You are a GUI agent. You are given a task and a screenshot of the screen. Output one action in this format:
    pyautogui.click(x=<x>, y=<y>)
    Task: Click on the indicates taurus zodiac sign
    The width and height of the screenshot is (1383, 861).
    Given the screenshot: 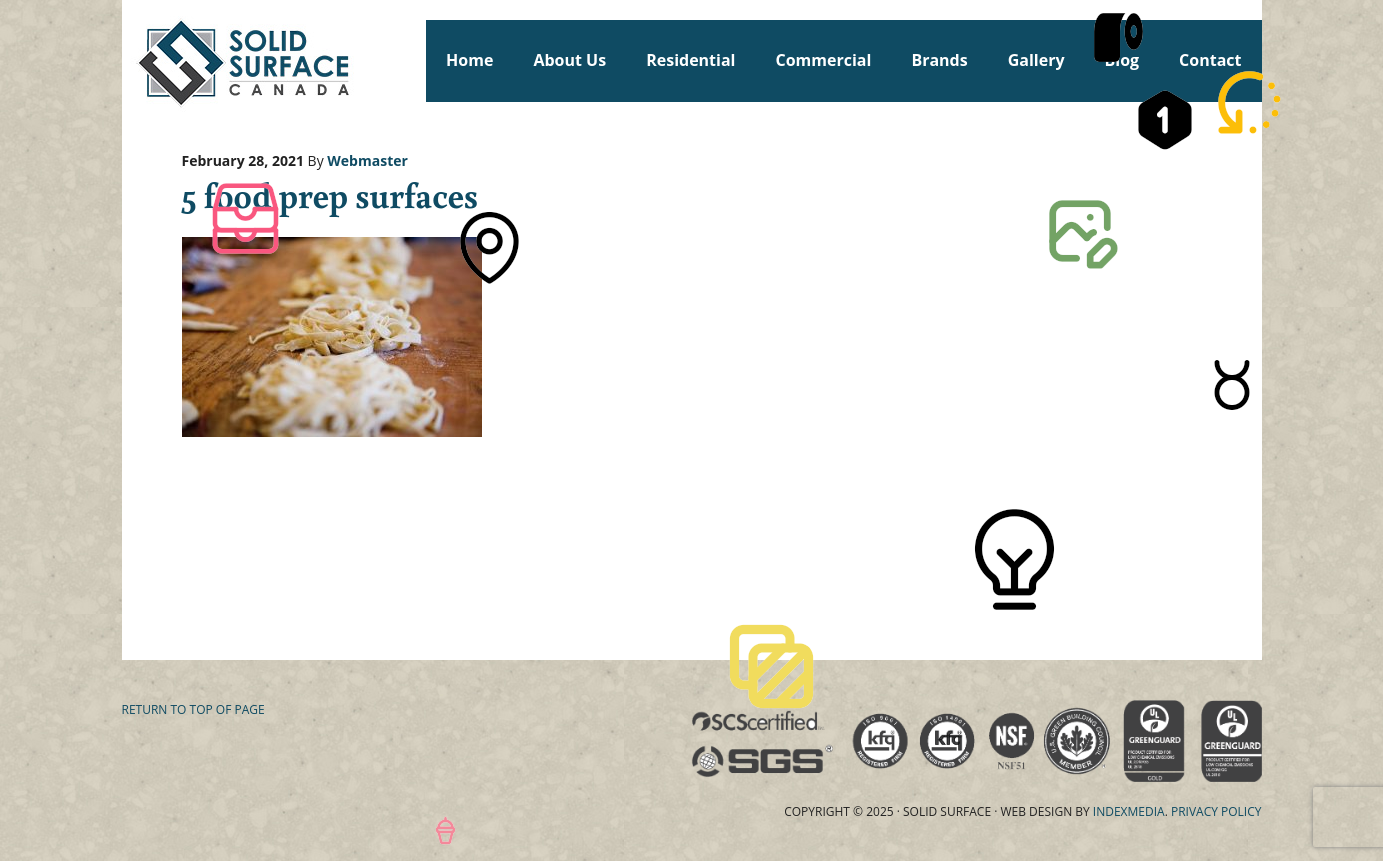 What is the action you would take?
    pyautogui.click(x=1232, y=385)
    